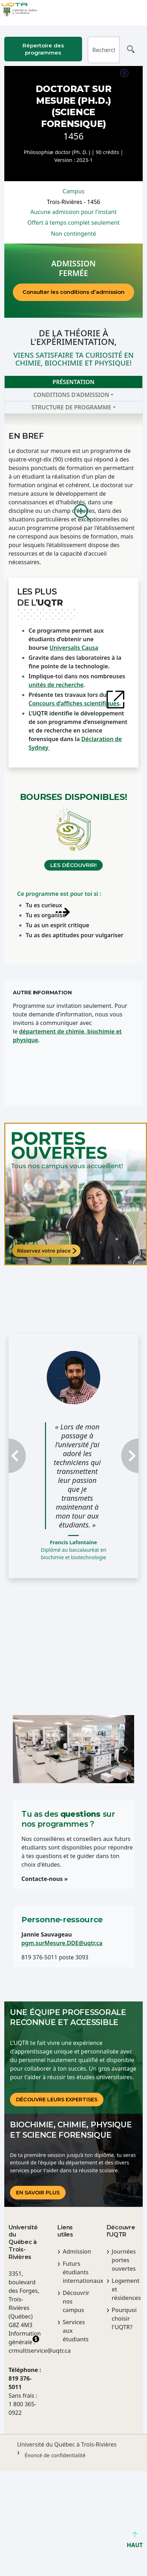 The width and height of the screenshot is (147, 2576). What do you see at coordinates (82, 512) in the screenshot?
I see `zoom in on content` at bounding box center [82, 512].